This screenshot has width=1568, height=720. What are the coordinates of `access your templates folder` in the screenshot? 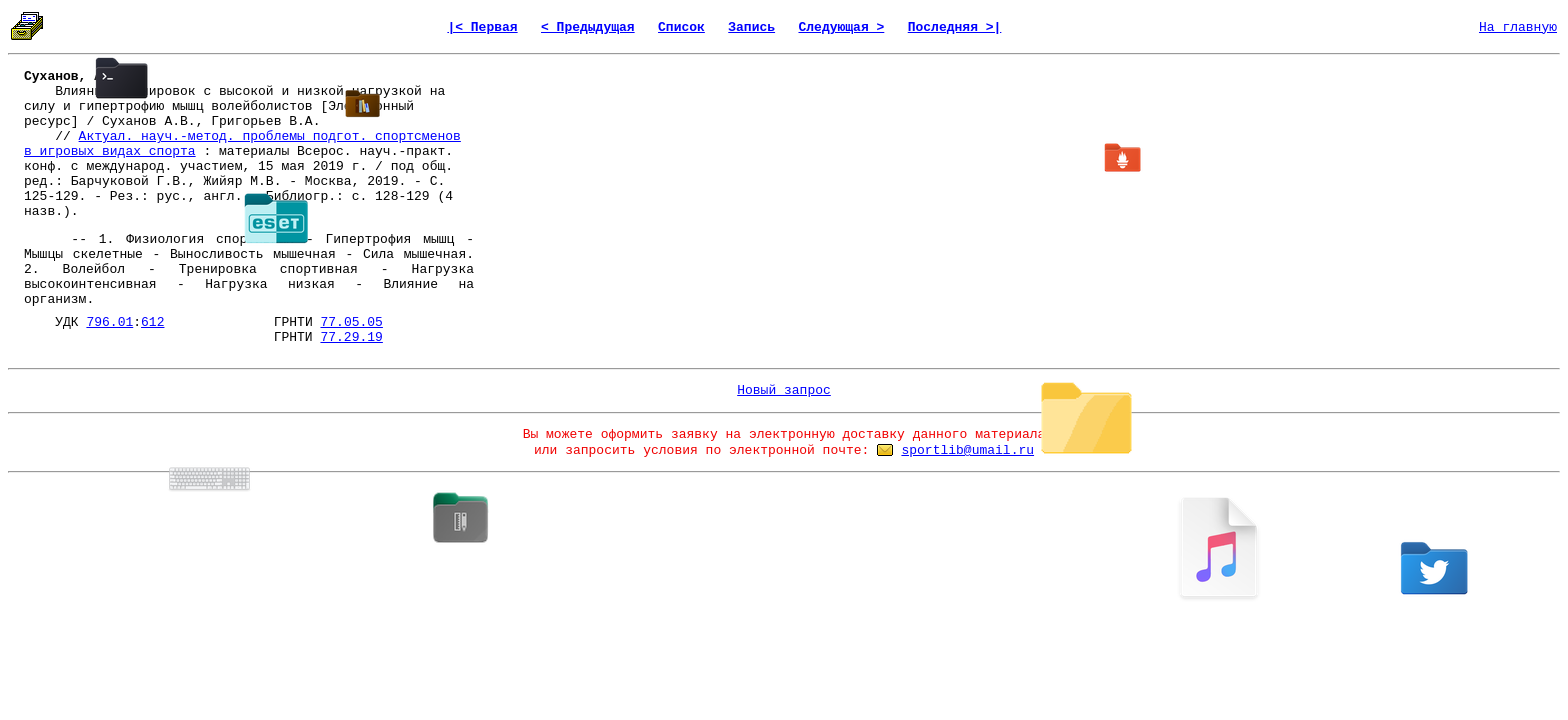 It's located at (460, 517).